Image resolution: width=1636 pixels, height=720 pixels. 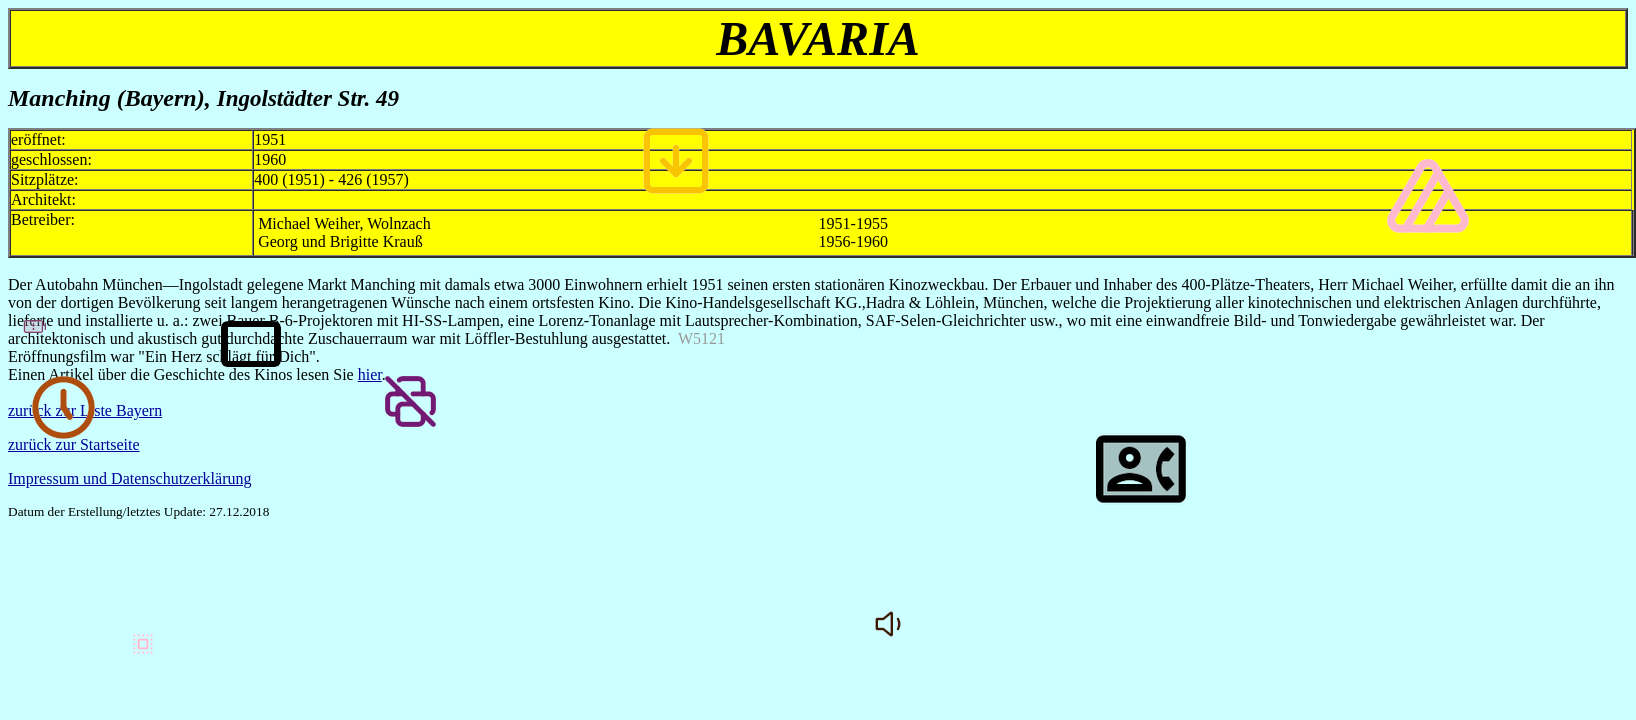 What do you see at coordinates (34, 326) in the screenshot?
I see `indicates low battery warning` at bounding box center [34, 326].